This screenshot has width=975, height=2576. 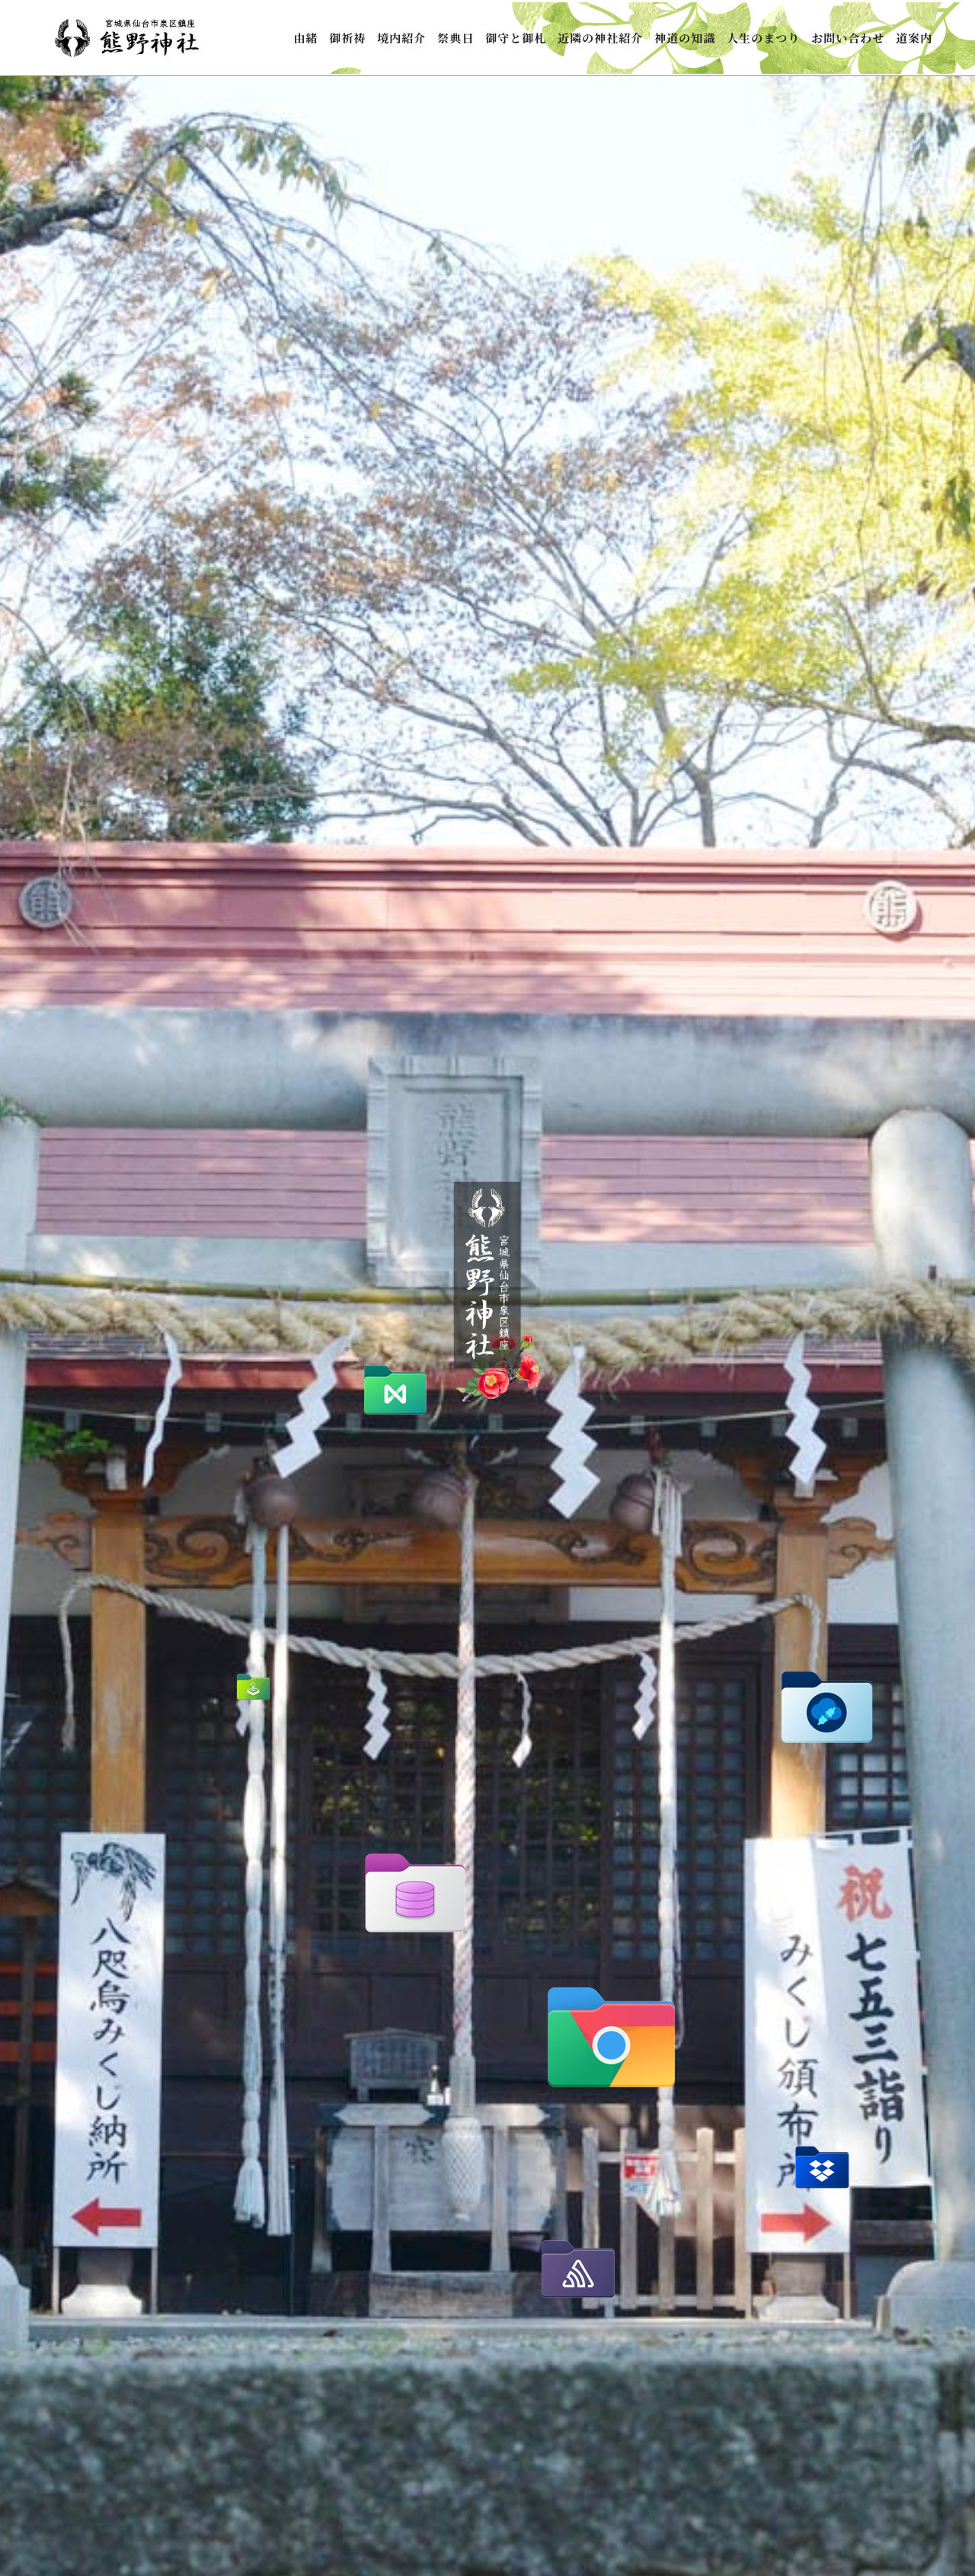 What do you see at coordinates (611, 2041) in the screenshot?
I see `open folder containing google chrome files` at bounding box center [611, 2041].